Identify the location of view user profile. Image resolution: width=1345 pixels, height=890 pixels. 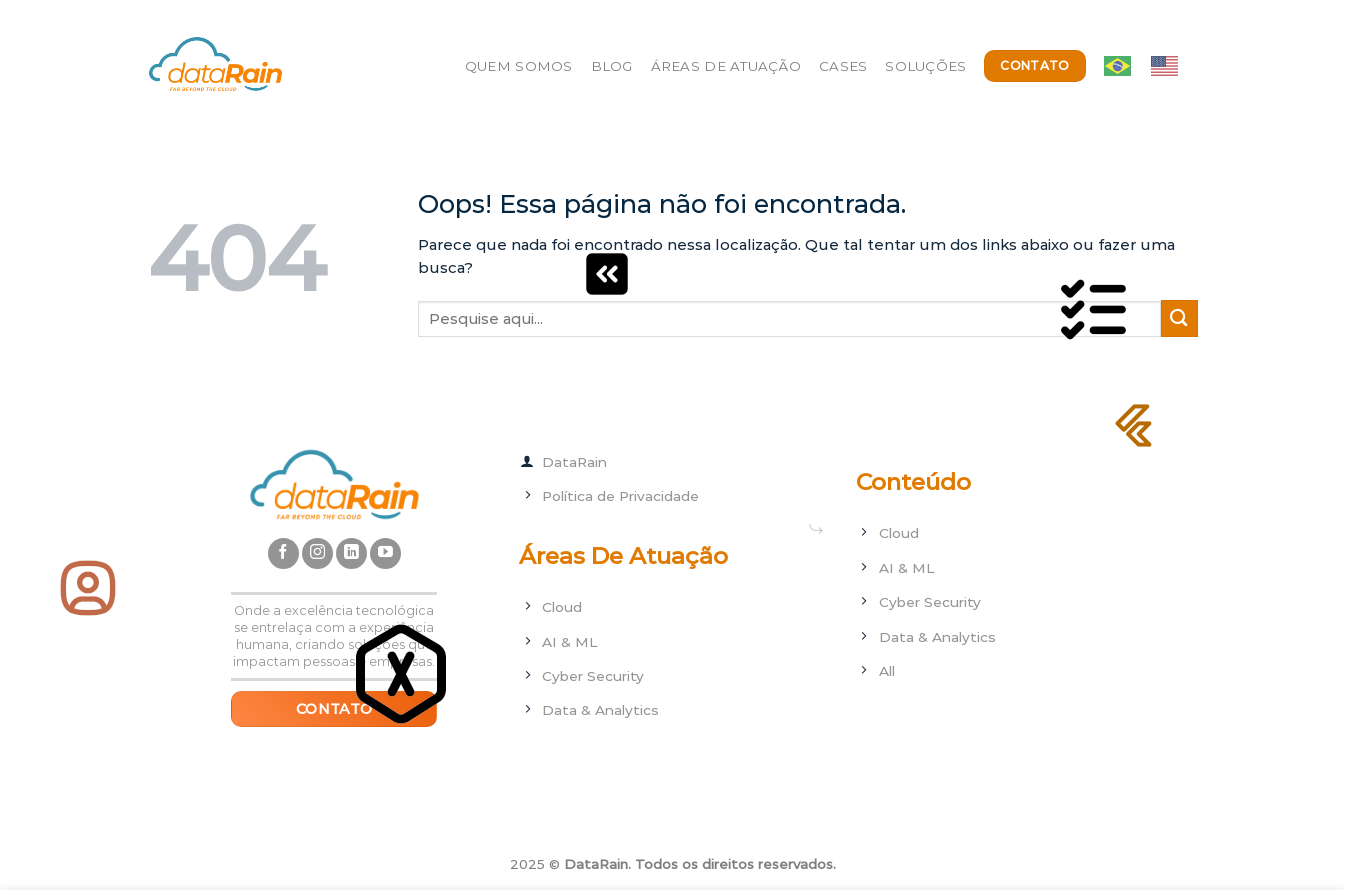
(88, 588).